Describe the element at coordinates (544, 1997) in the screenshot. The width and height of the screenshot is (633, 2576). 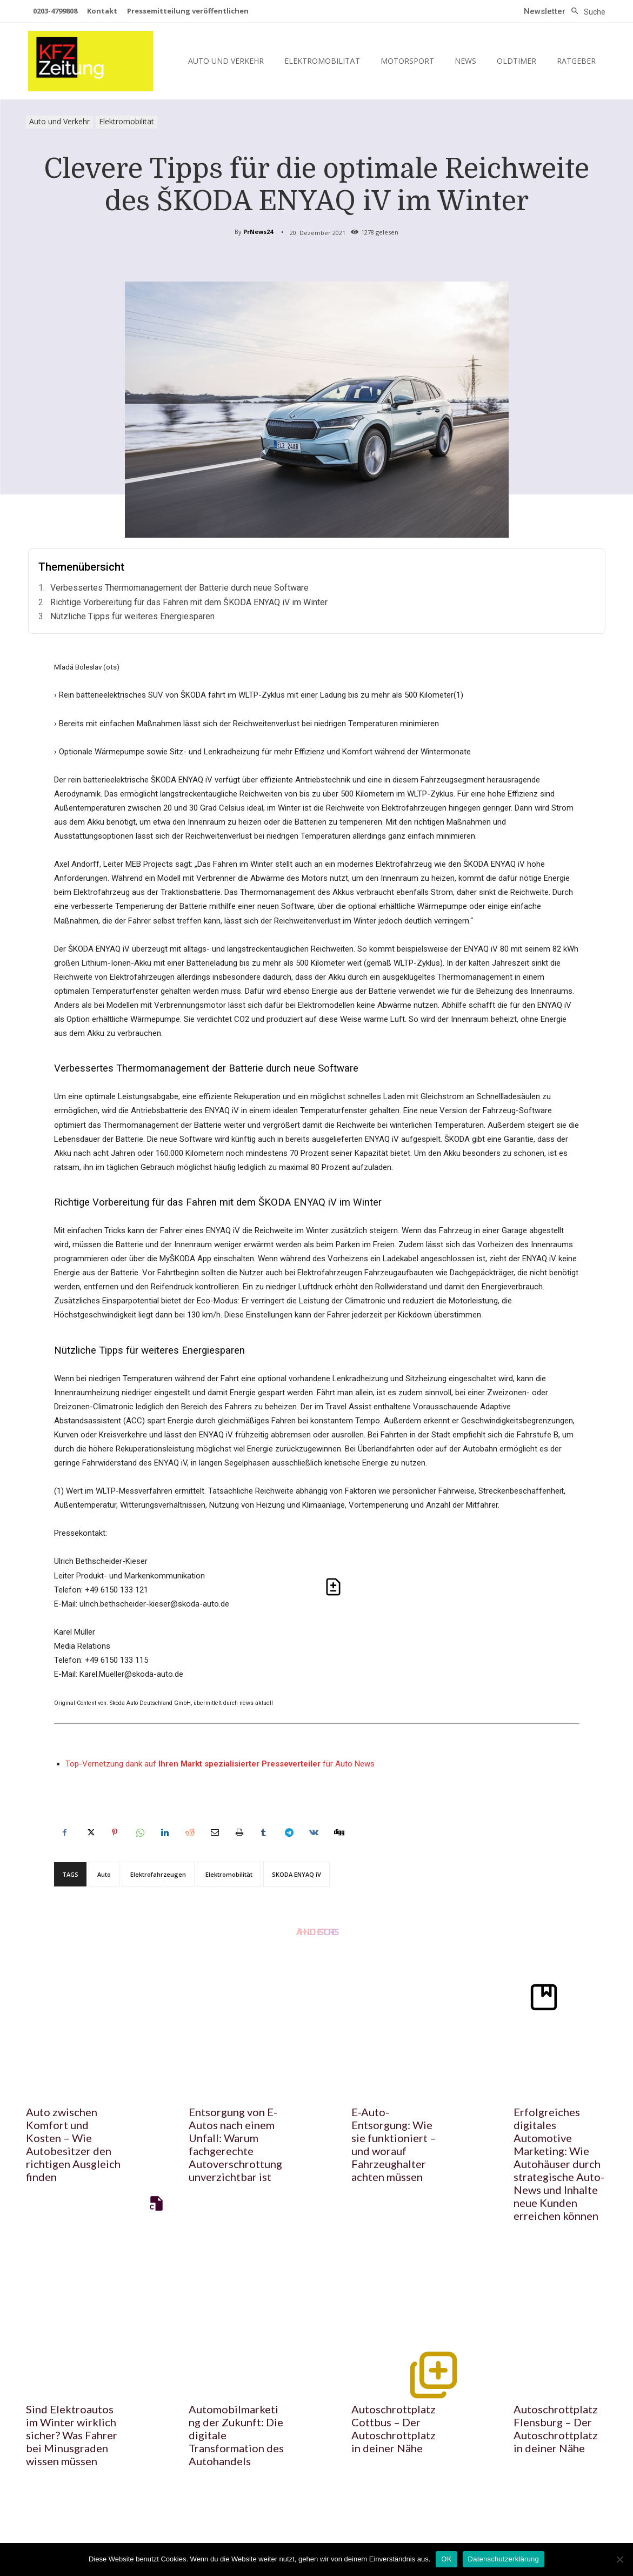
I see `view your music album collection` at that location.